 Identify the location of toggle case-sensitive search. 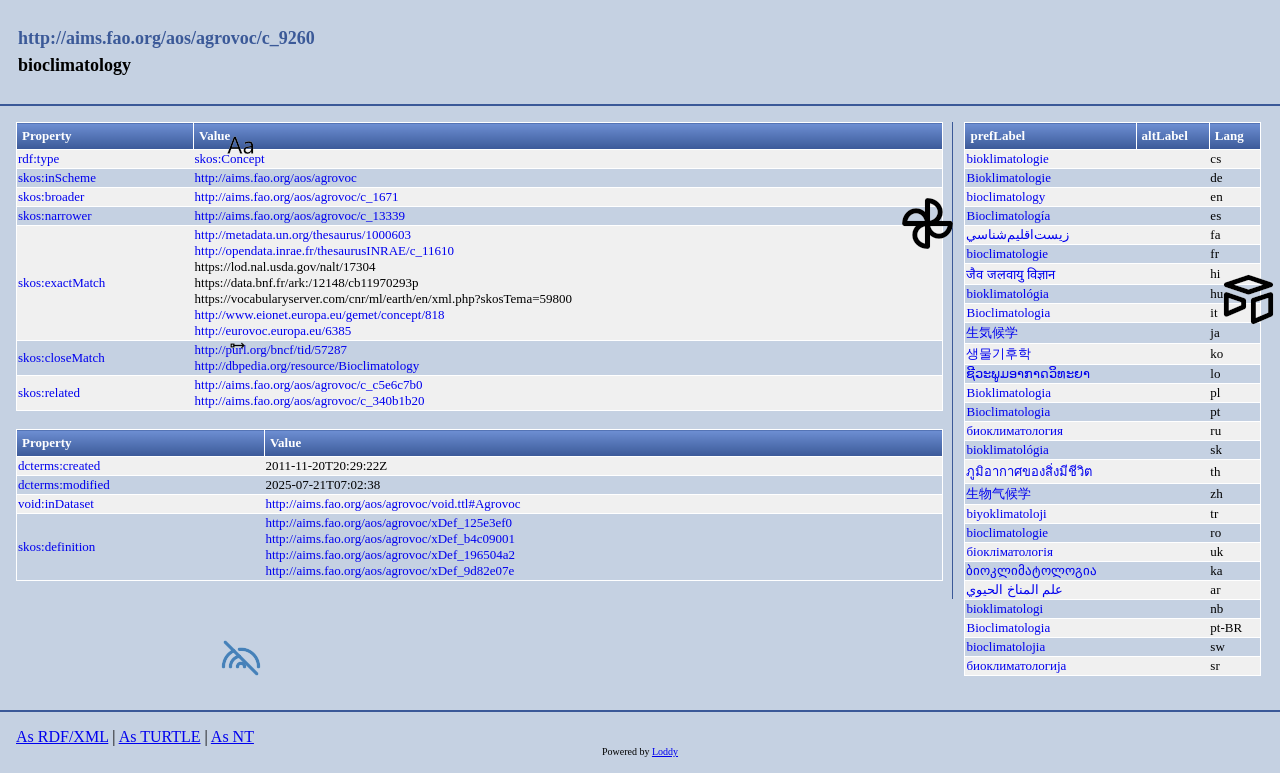
(240, 145).